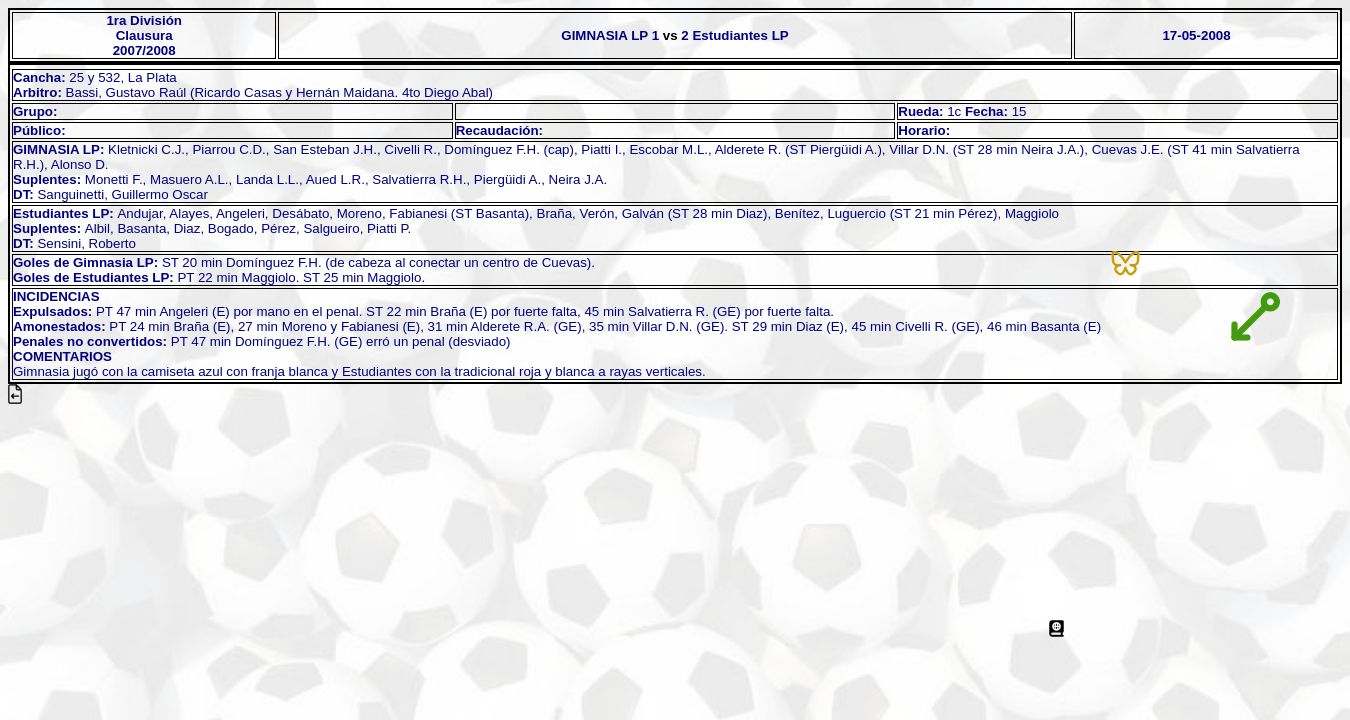 This screenshot has height=720, width=1350. I want to click on open the Bluesky app, so click(1125, 262).